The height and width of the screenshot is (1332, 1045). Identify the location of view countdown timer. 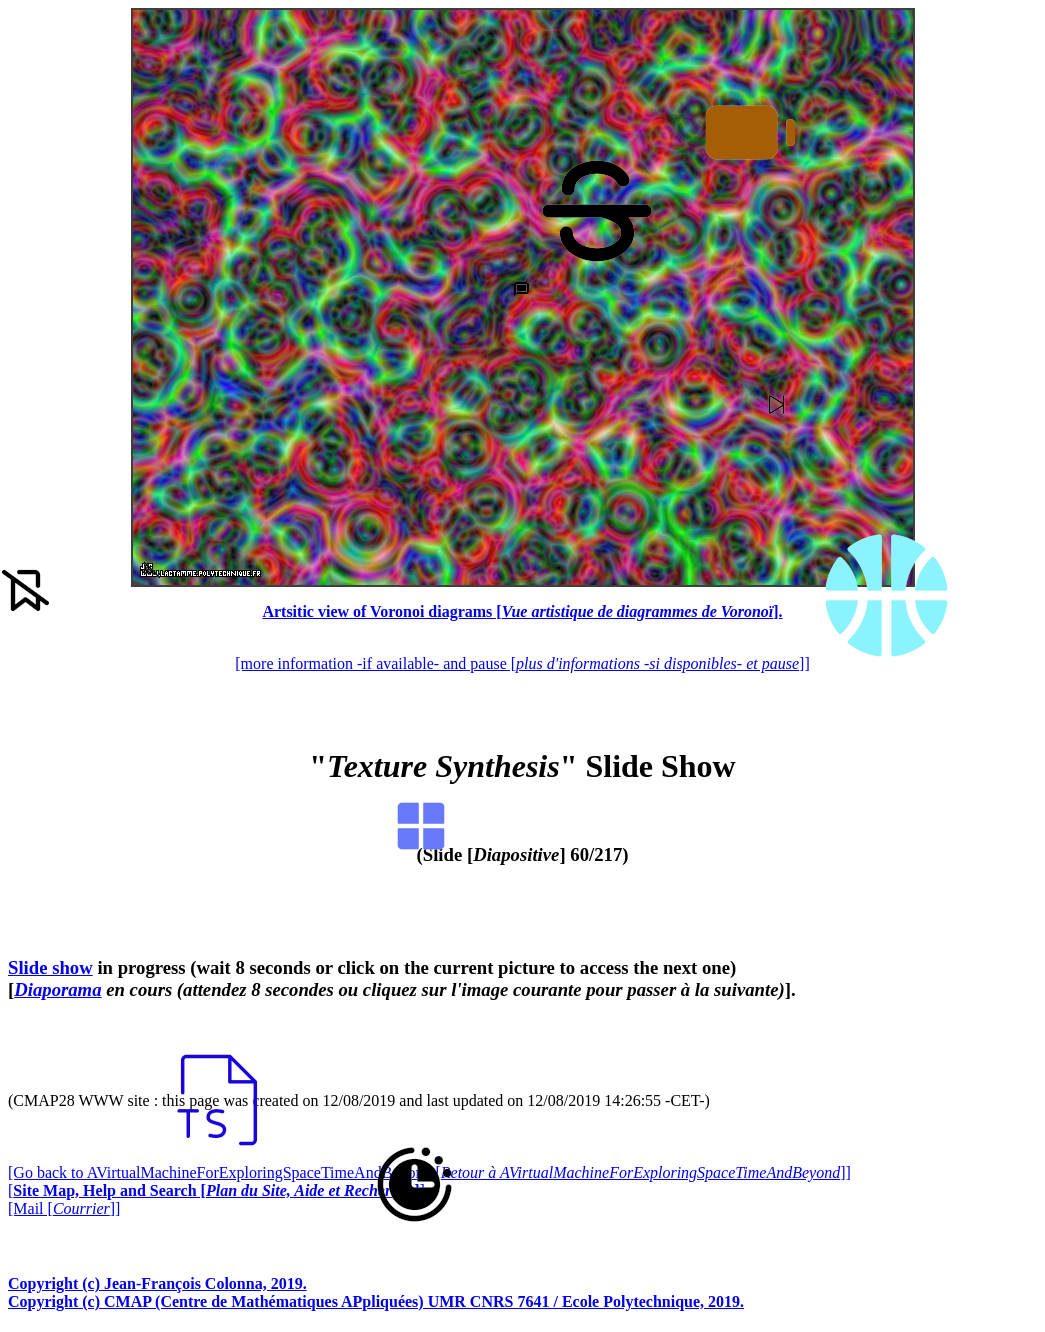
(414, 1184).